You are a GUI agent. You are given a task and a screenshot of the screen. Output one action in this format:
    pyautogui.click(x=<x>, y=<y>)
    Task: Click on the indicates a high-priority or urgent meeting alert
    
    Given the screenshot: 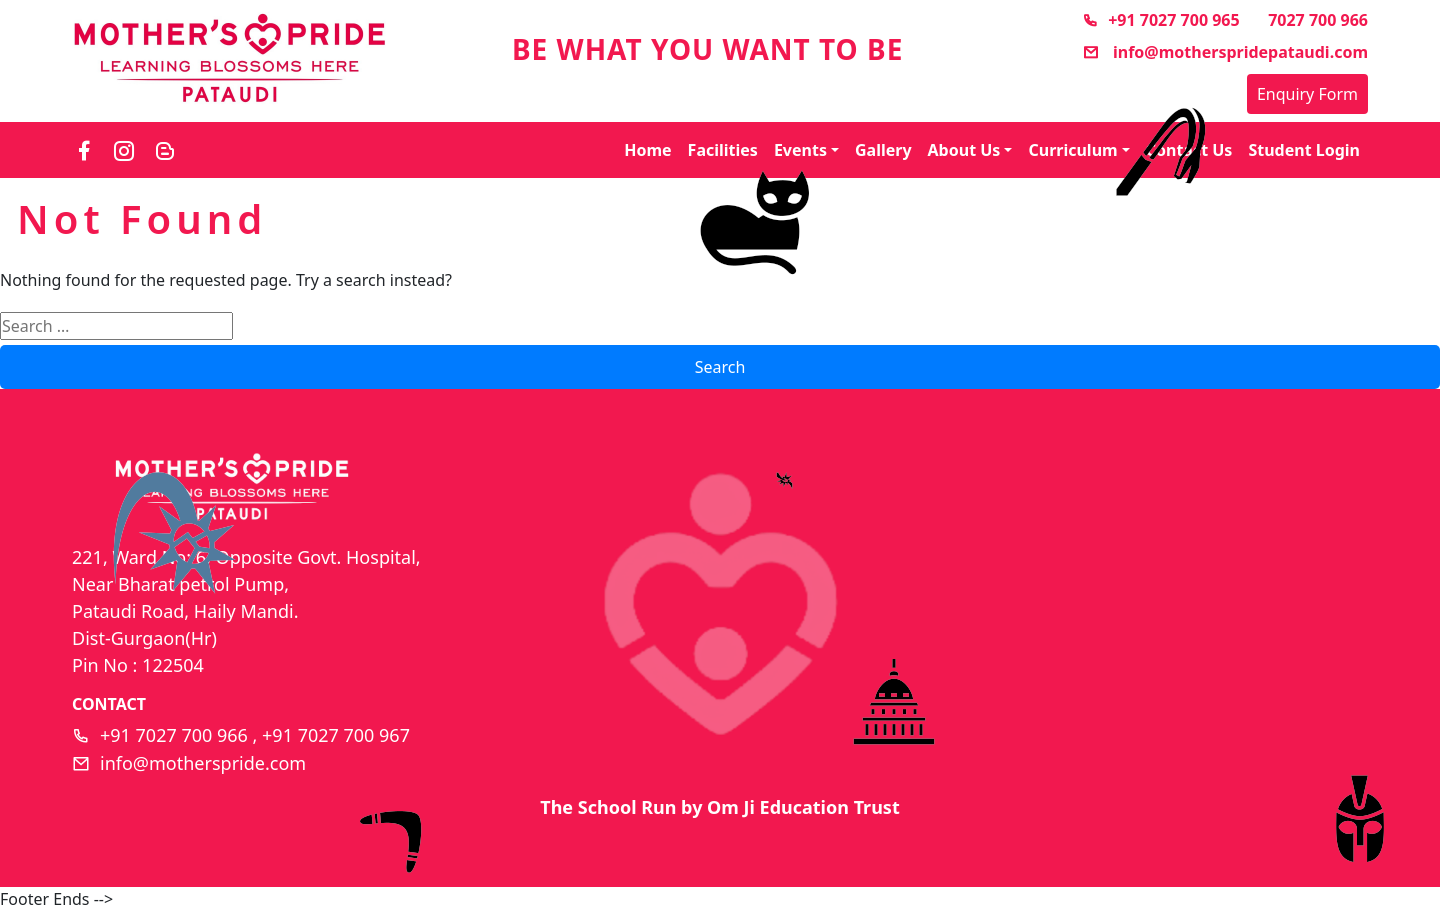 What is the action you would take?
    pyautogui.click(x=784, y=480)
    